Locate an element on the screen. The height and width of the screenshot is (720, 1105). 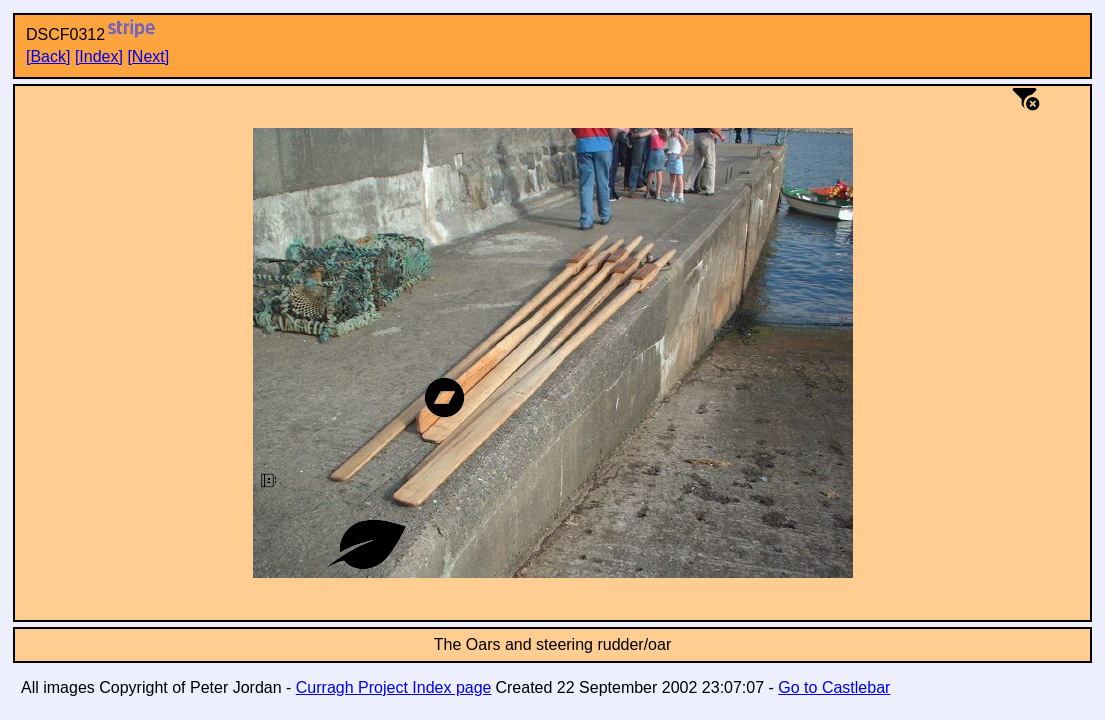
clear all active filters is located at coordinates (1026, 97).